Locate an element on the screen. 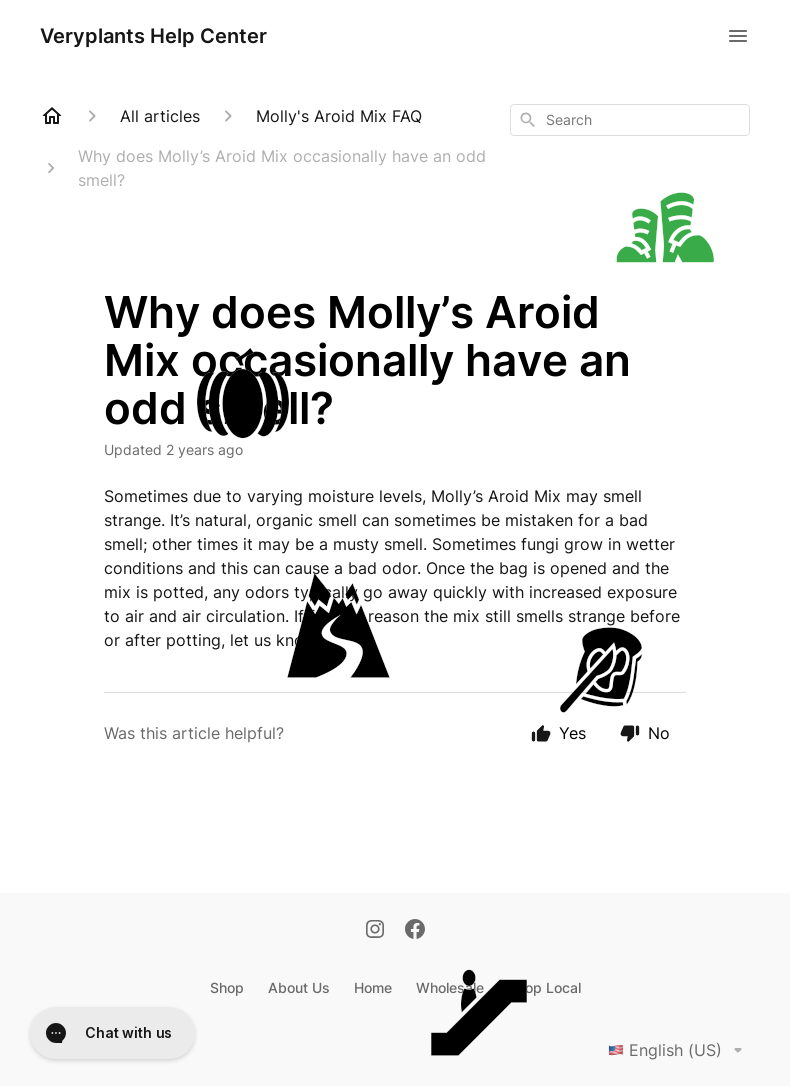 The height and width of the screenshot is (1086, 790). access halloween or autumn seasonal content is located at coordinates (243, 393).